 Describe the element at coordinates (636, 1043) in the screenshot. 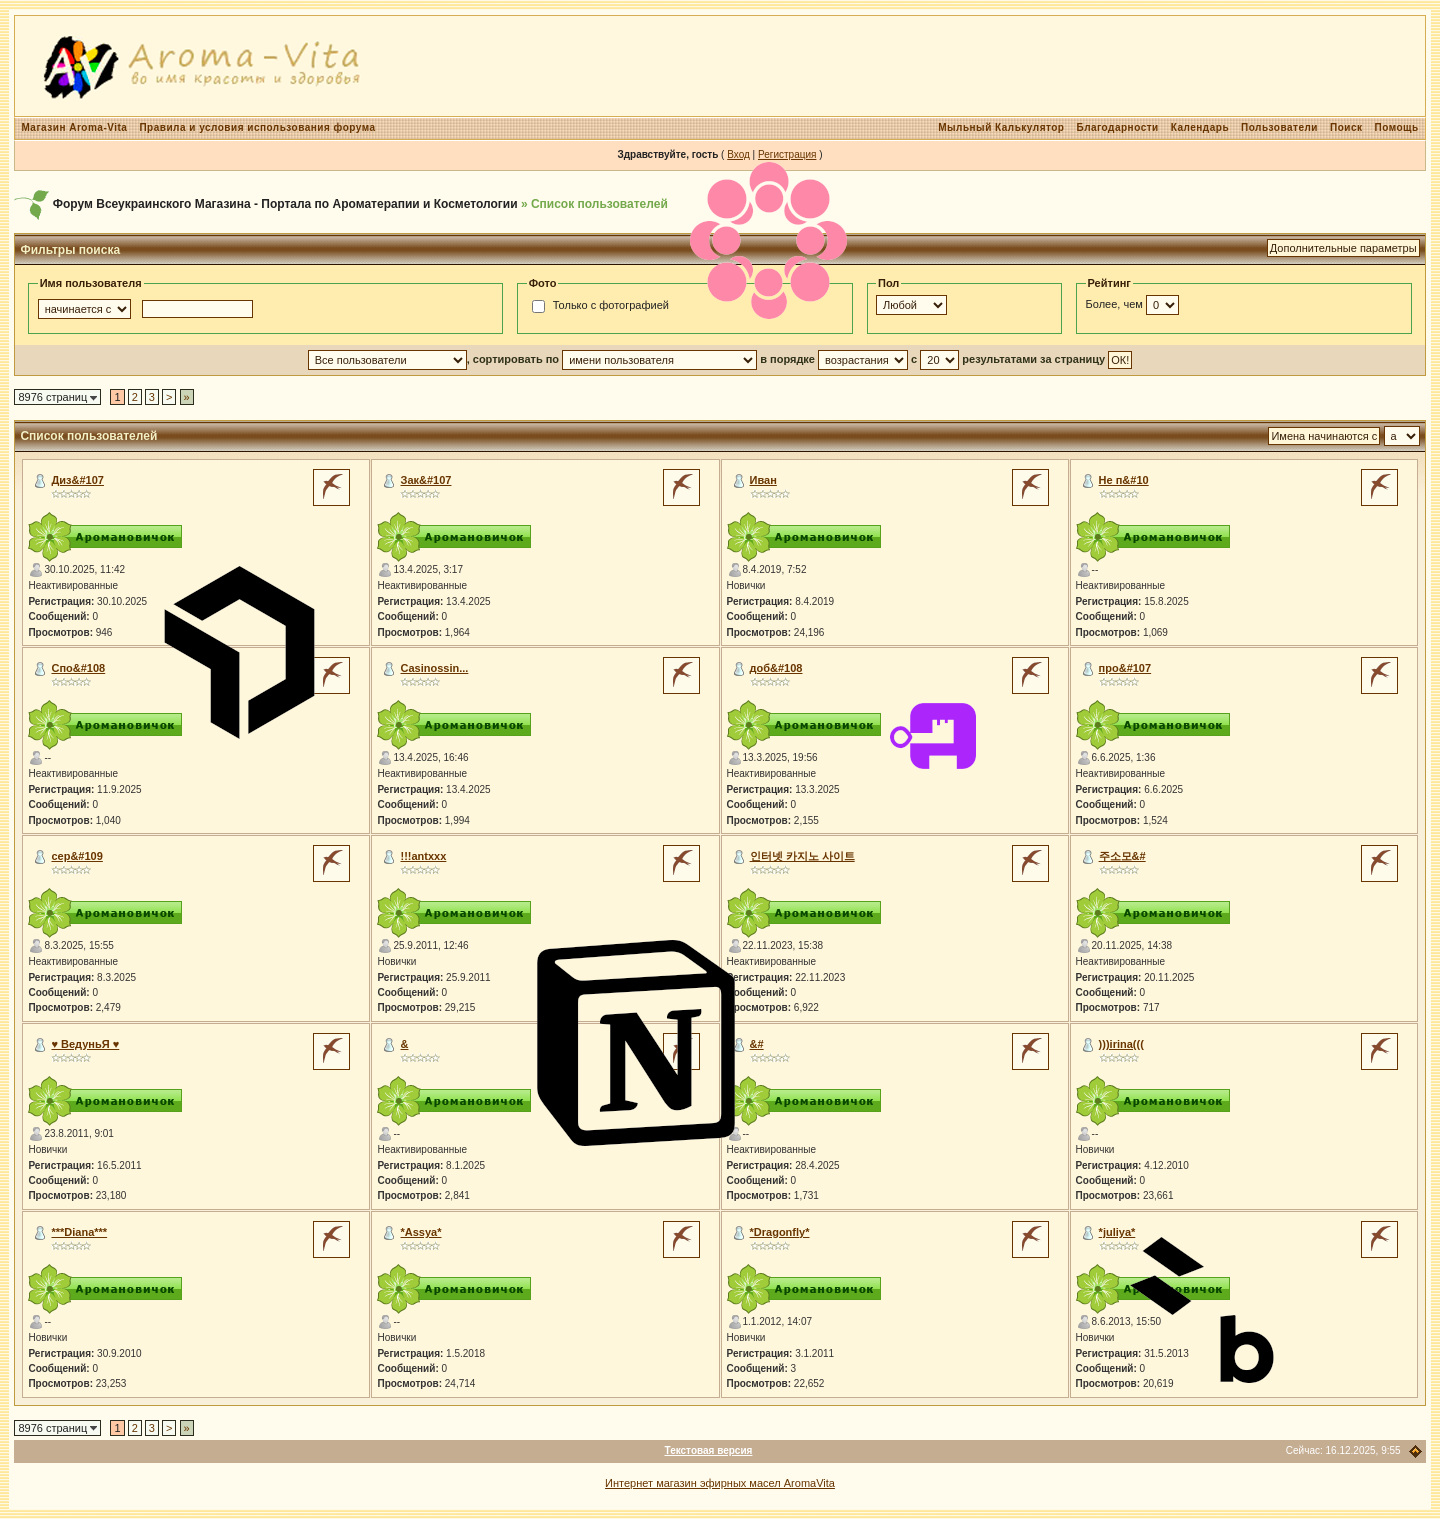

I see `open Notion app` at that location.